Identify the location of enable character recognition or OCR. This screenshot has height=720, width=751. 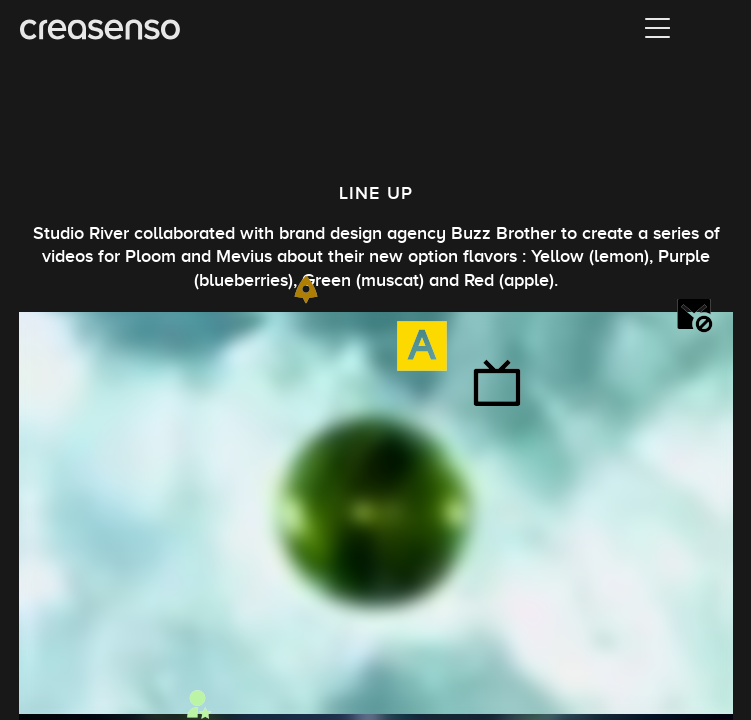
(422, 346).